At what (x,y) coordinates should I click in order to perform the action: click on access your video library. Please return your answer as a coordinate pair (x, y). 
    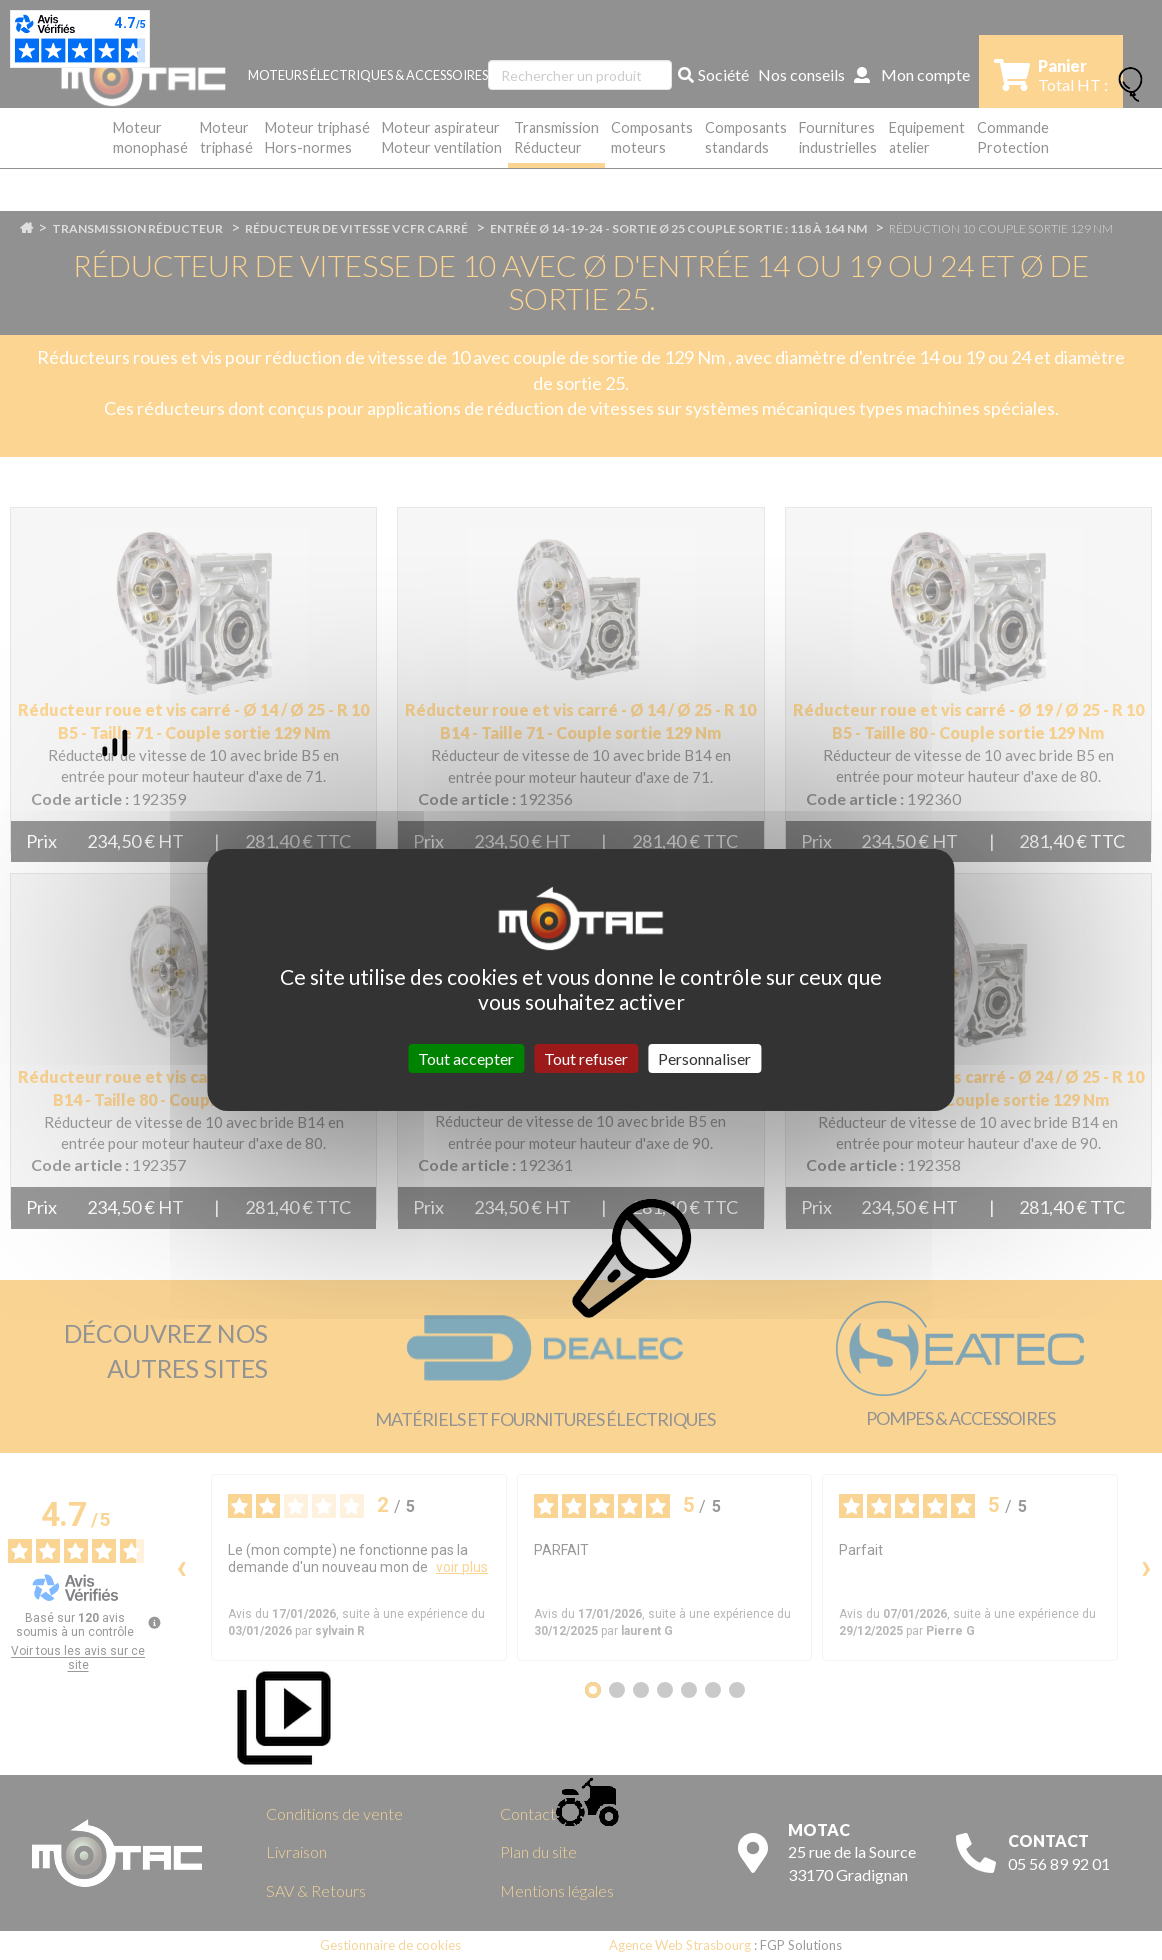
    Looking at the image, I should click on (284, 1718).